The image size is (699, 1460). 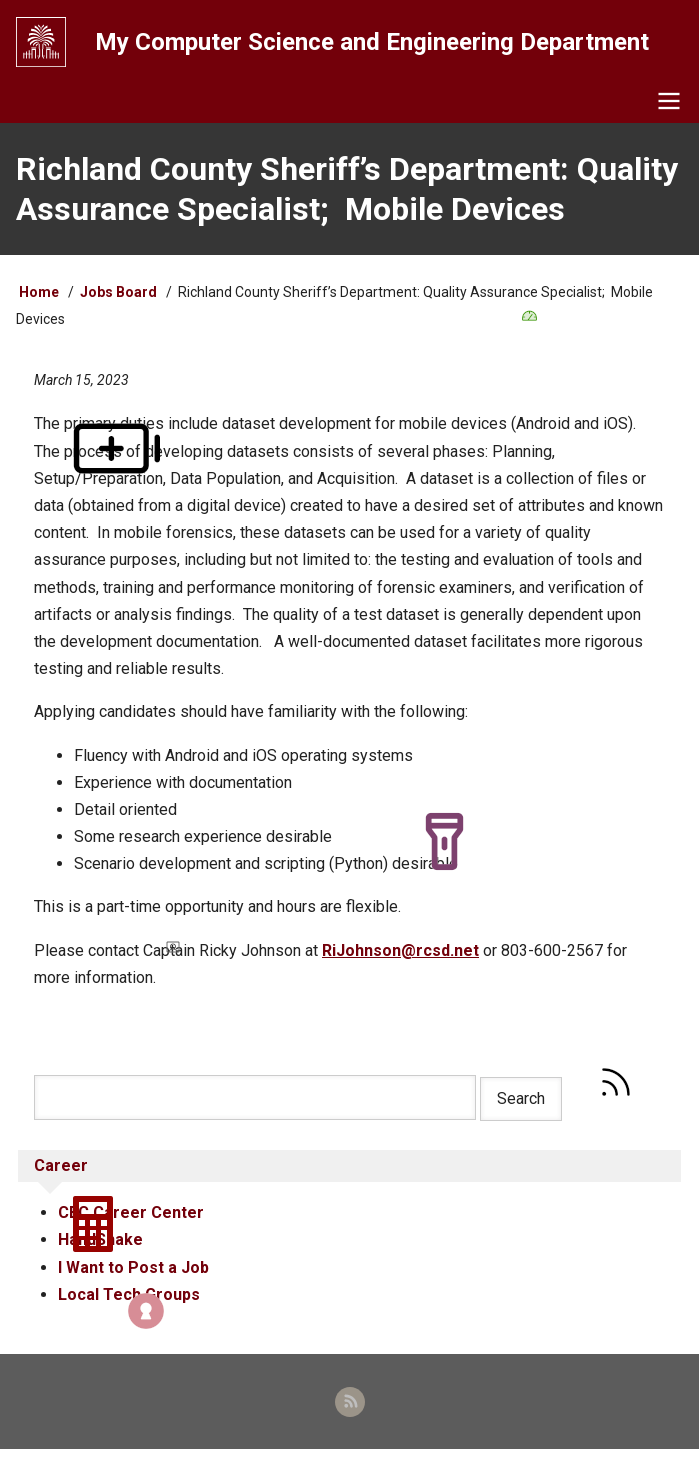 What do you see at coordinates (529, 316) in the screenshot?
I see `view performance or speed metrics` at bounding box center [529, 316].